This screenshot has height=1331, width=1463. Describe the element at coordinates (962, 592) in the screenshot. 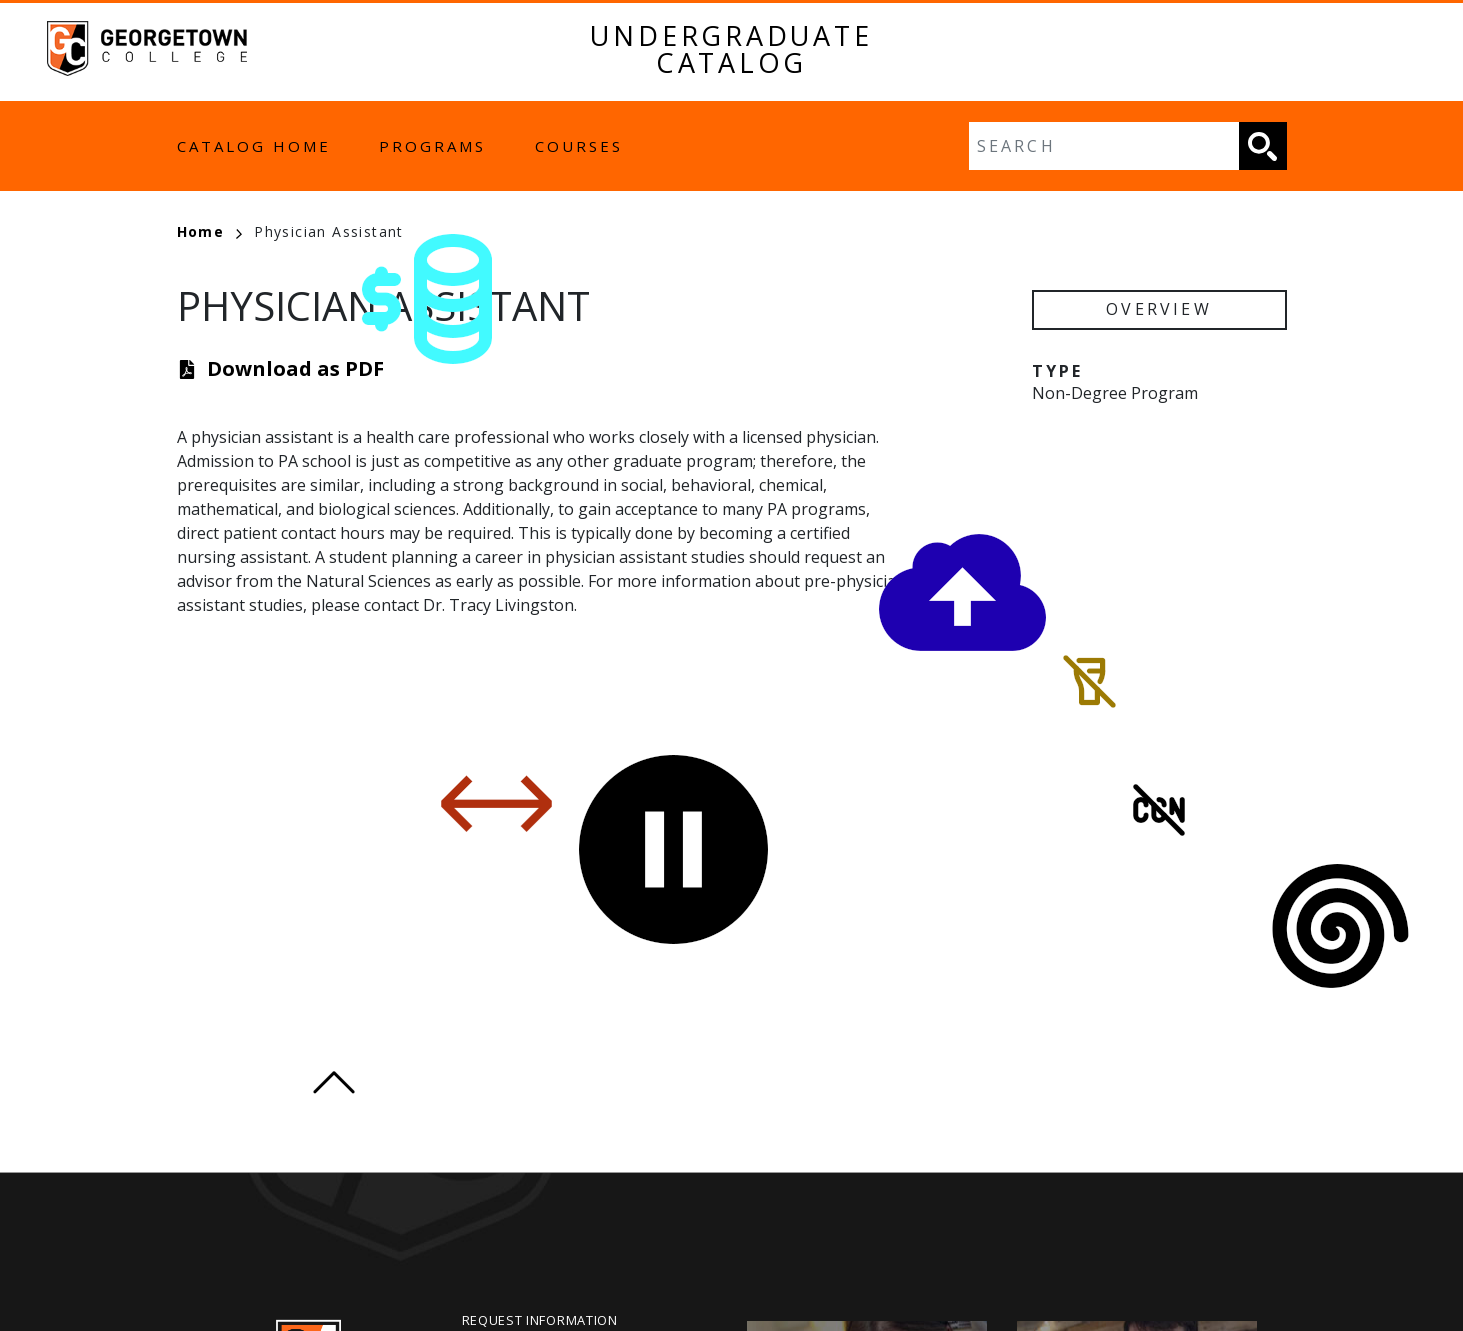

I see `upload file to cloud storage` at that location.